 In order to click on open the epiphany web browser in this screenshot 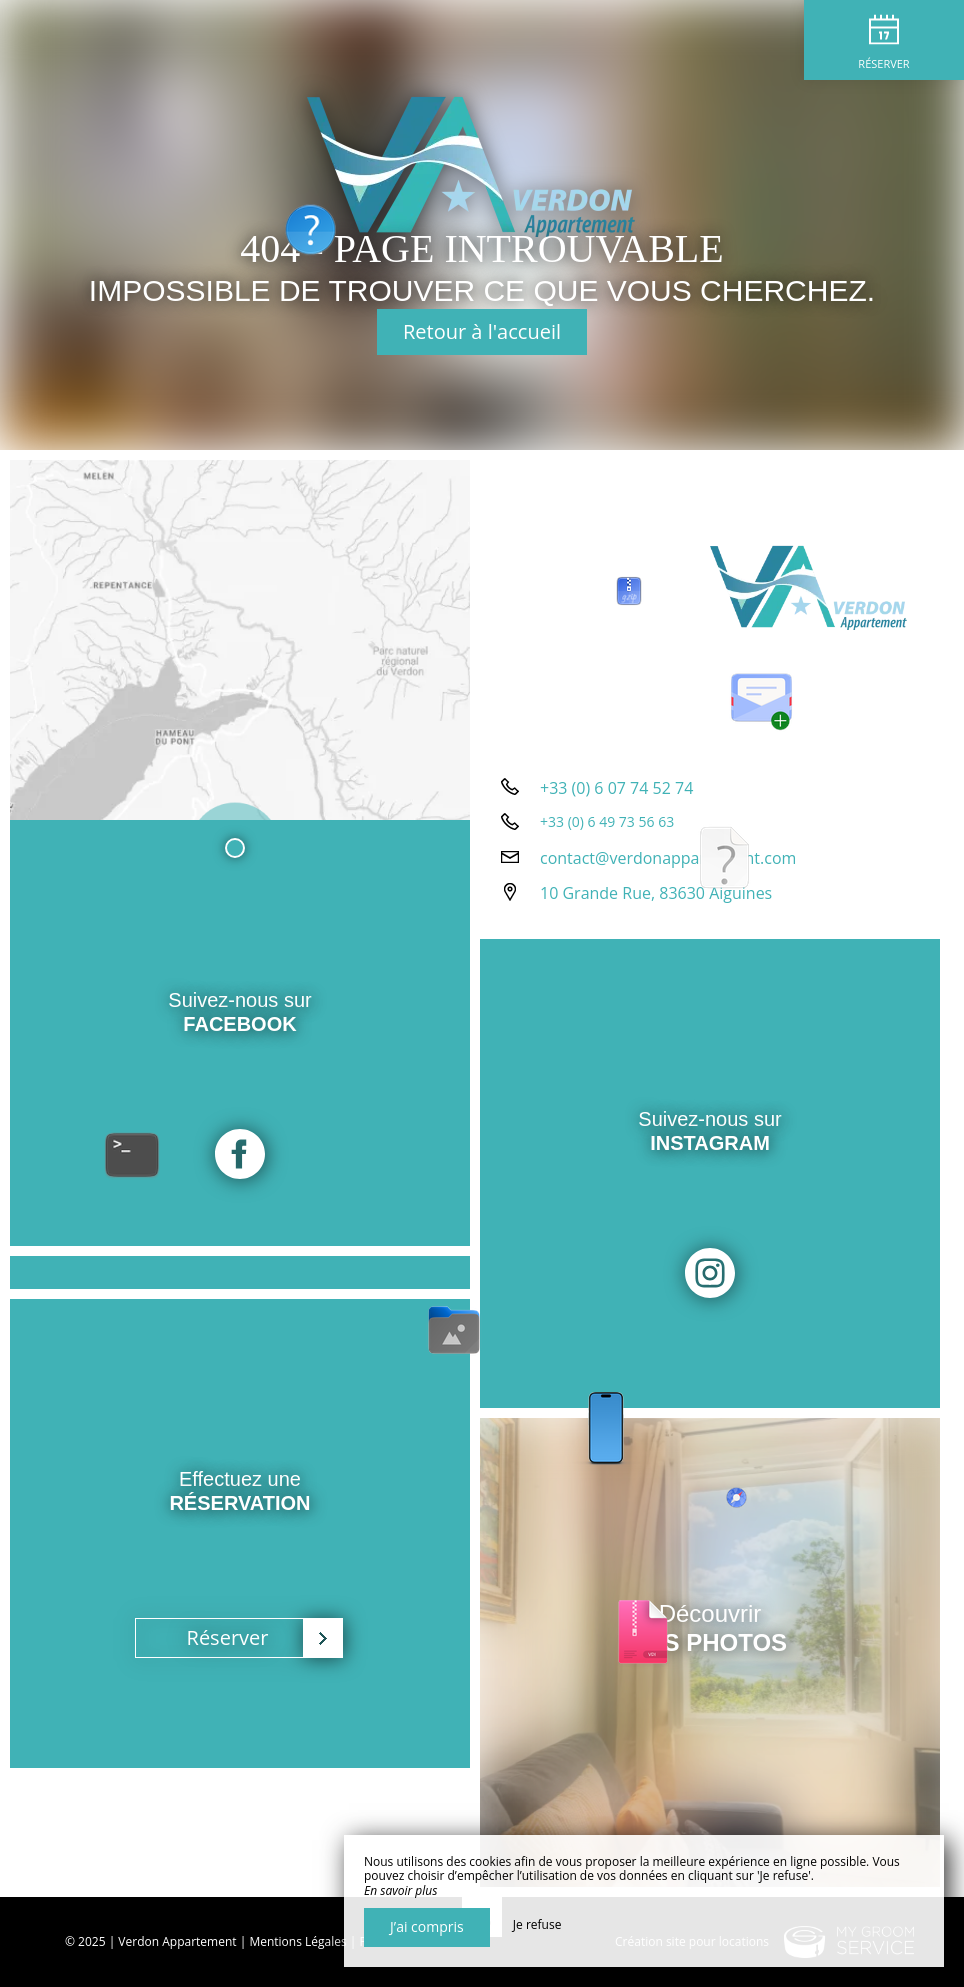, I will do `click(736, 1497)`.